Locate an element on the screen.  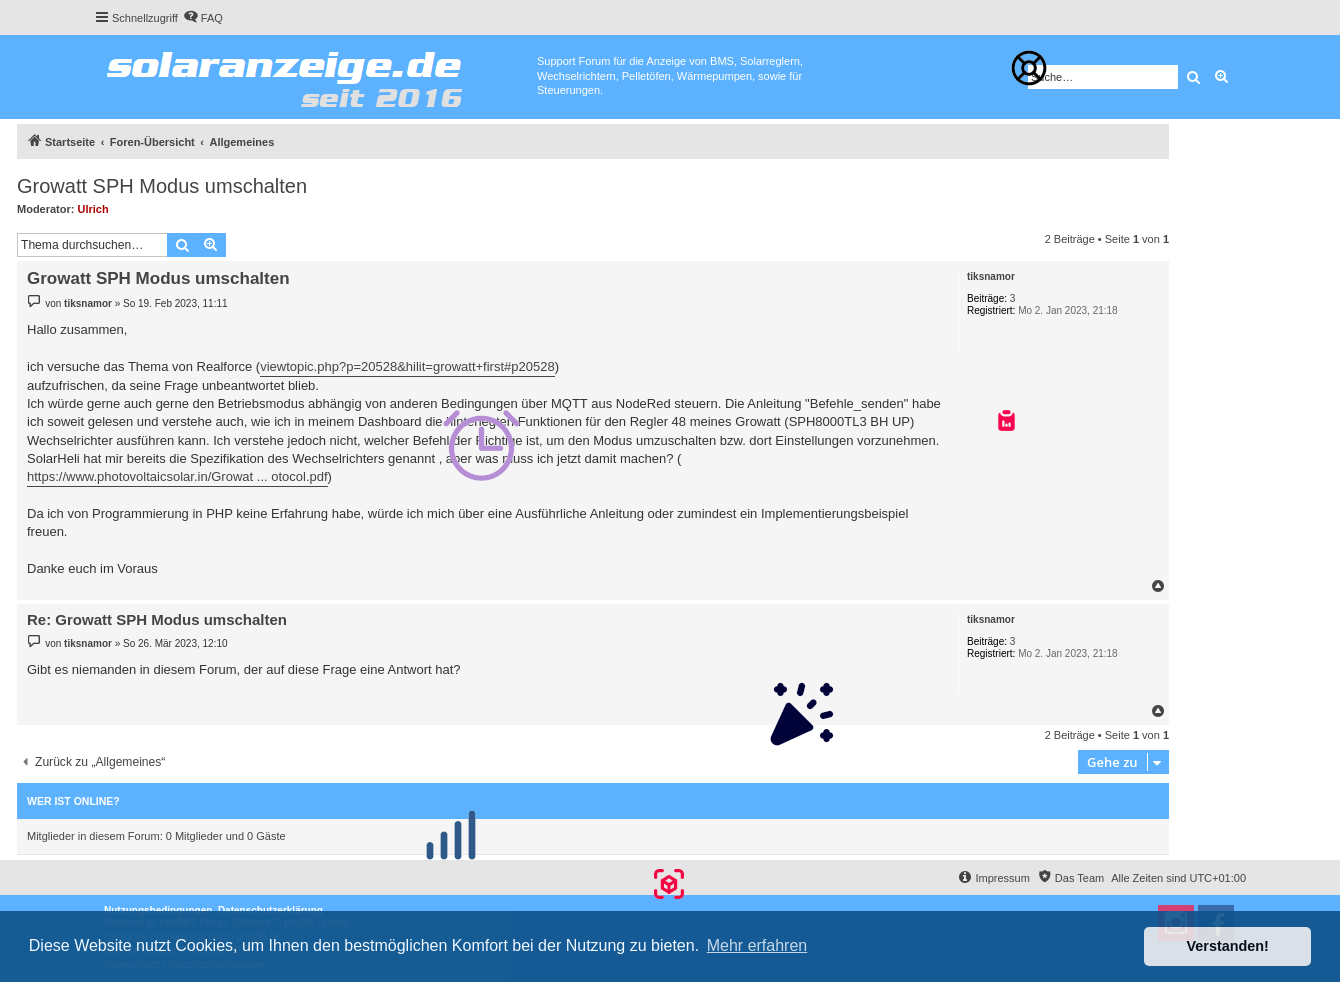
access help or support is located at coordinates (1029, 68).